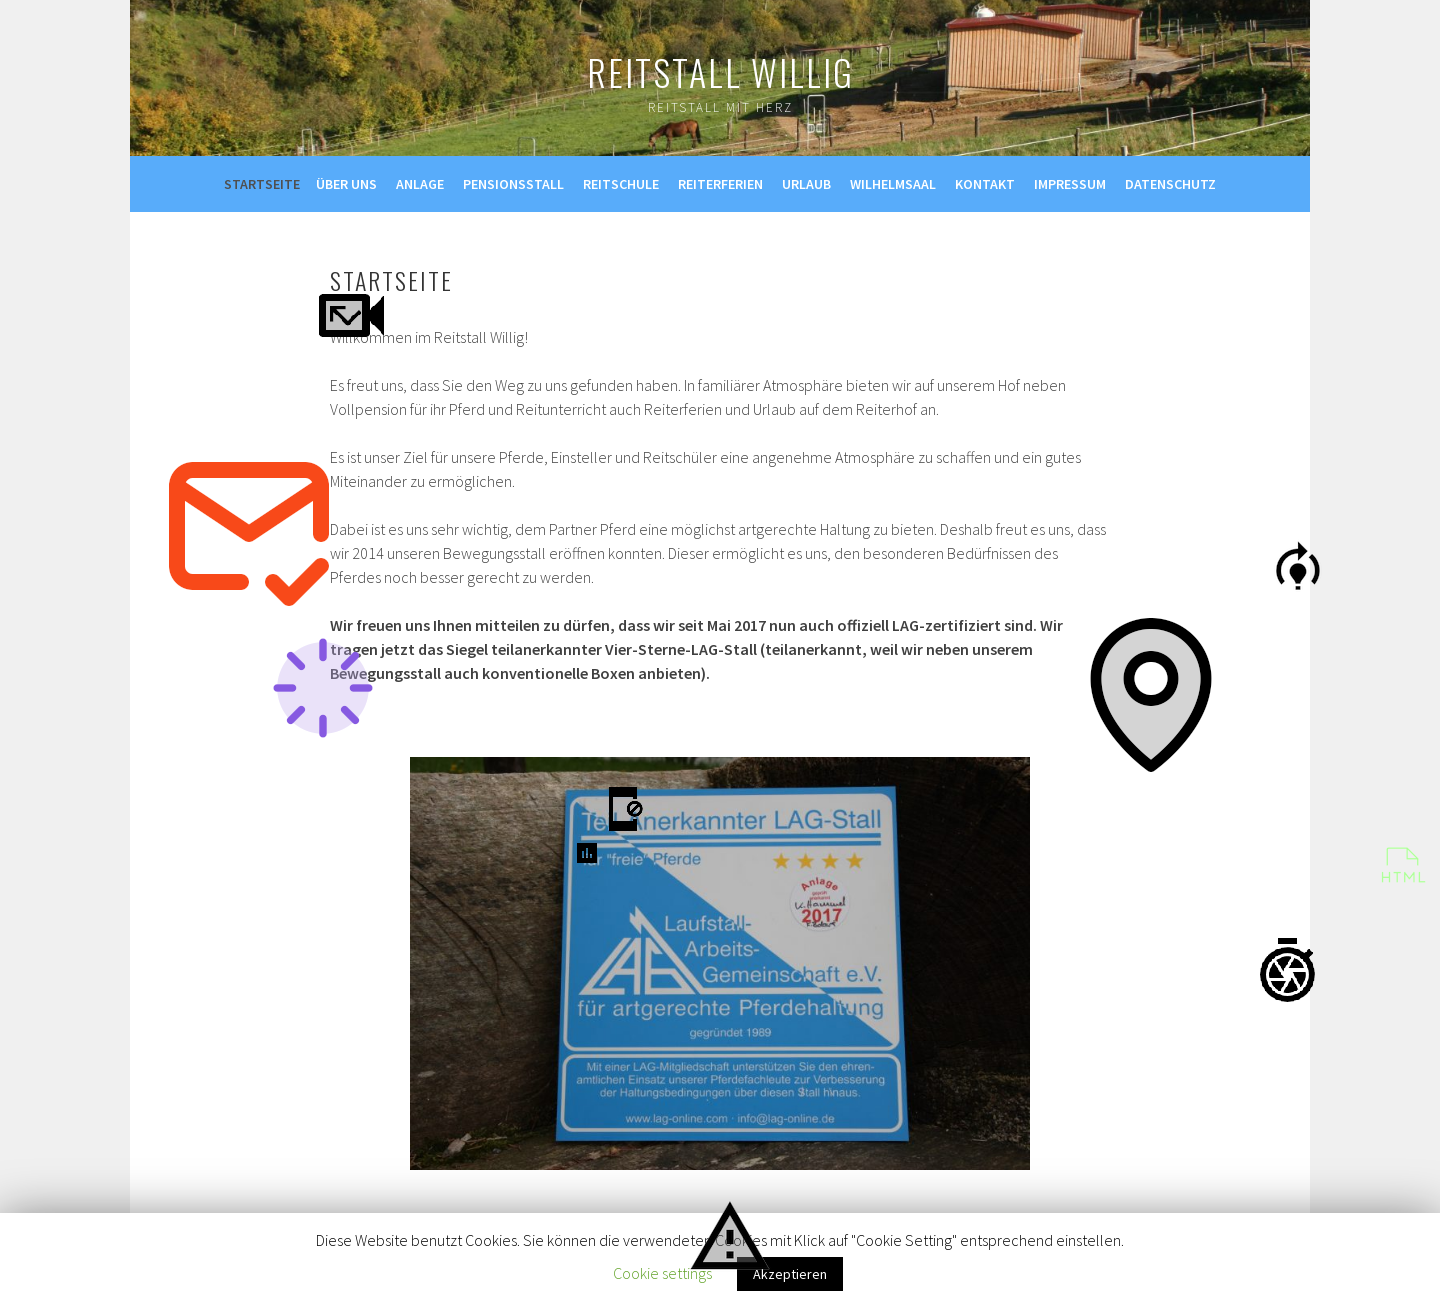  What do you see at coordinates (1298, 568) in the screenshot?
I see `indicates model training in progress` at bounding box center [1298, 568].